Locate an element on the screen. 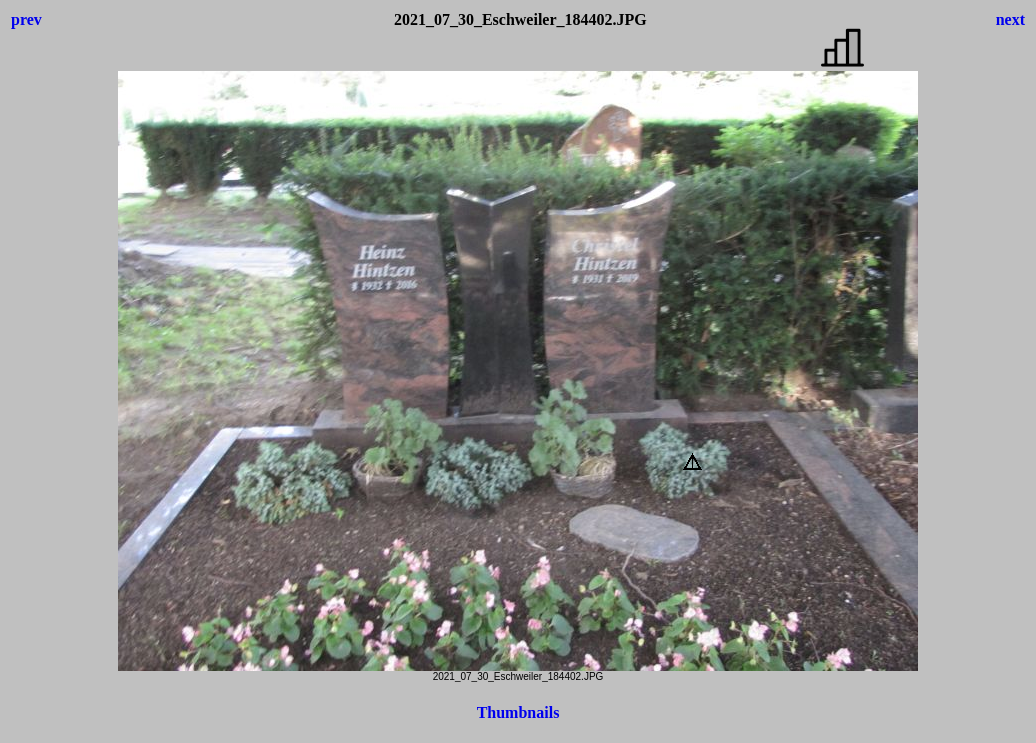 This screenshot has width=1036, height=743. view item details is located at coordinates (692, 461).